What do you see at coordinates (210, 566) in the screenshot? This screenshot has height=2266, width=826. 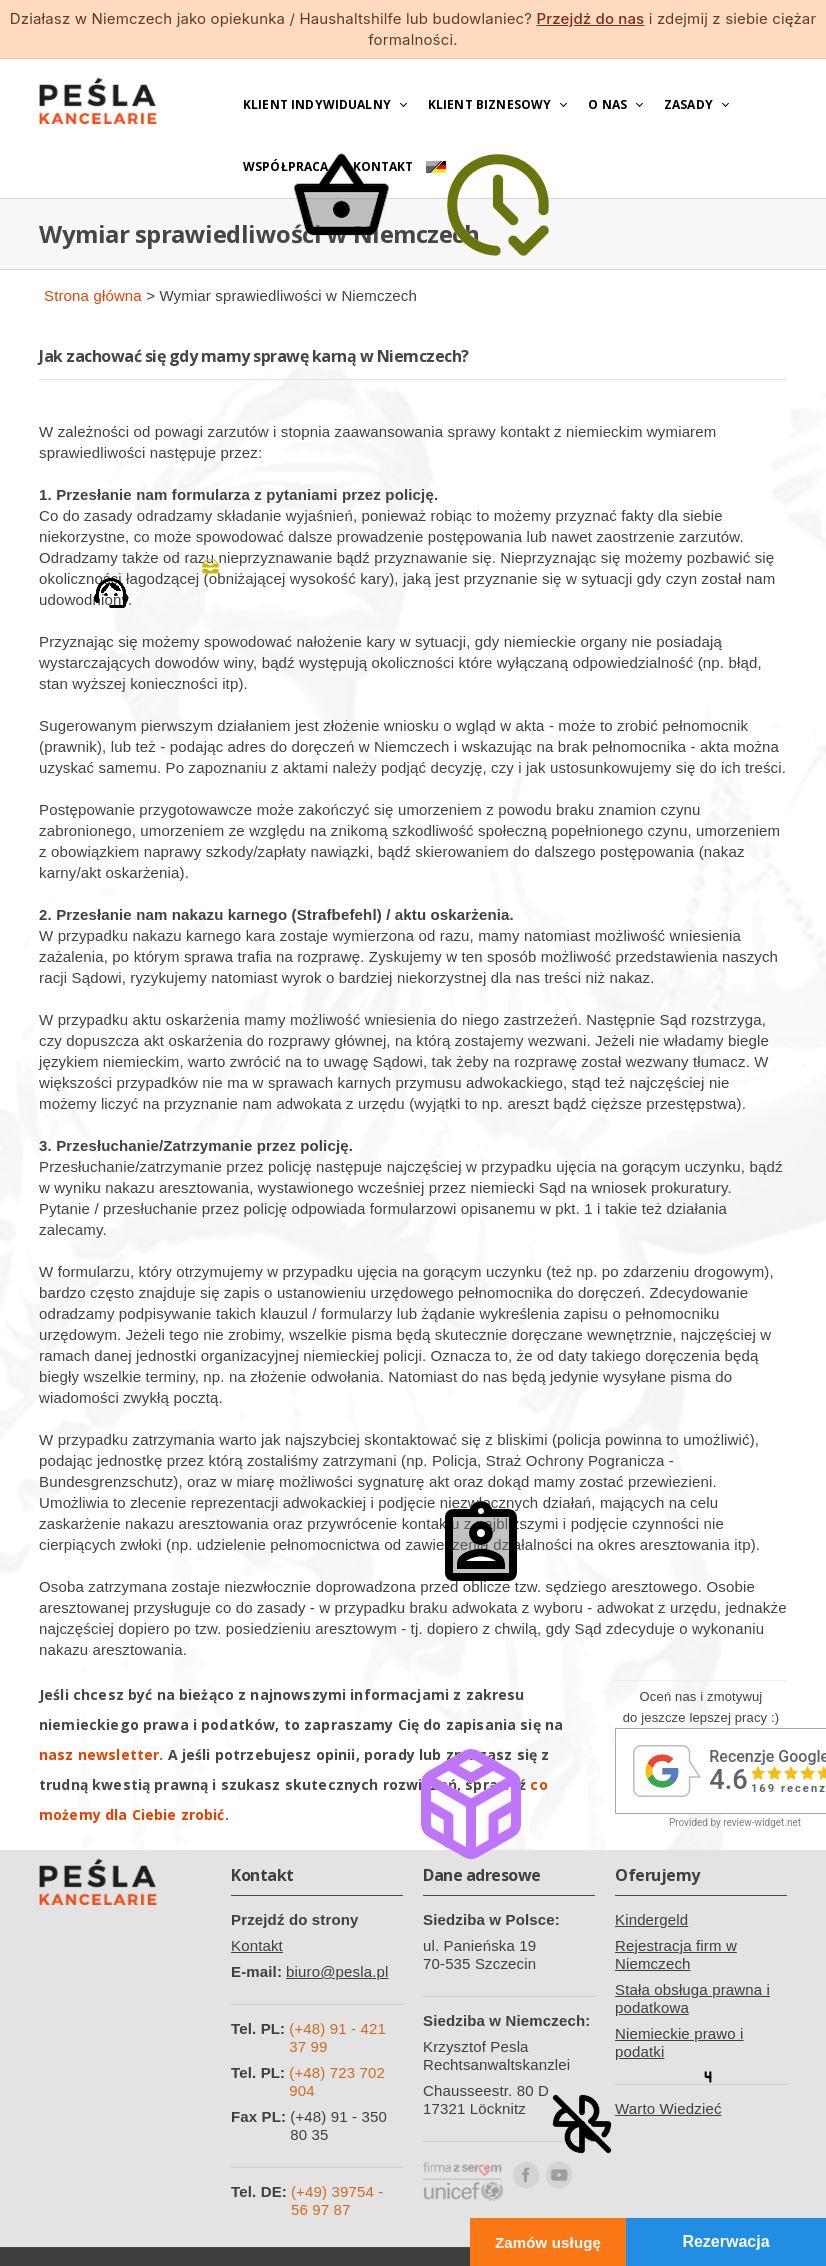 I see `view all inbox messages` at bounding box center [210, 566].